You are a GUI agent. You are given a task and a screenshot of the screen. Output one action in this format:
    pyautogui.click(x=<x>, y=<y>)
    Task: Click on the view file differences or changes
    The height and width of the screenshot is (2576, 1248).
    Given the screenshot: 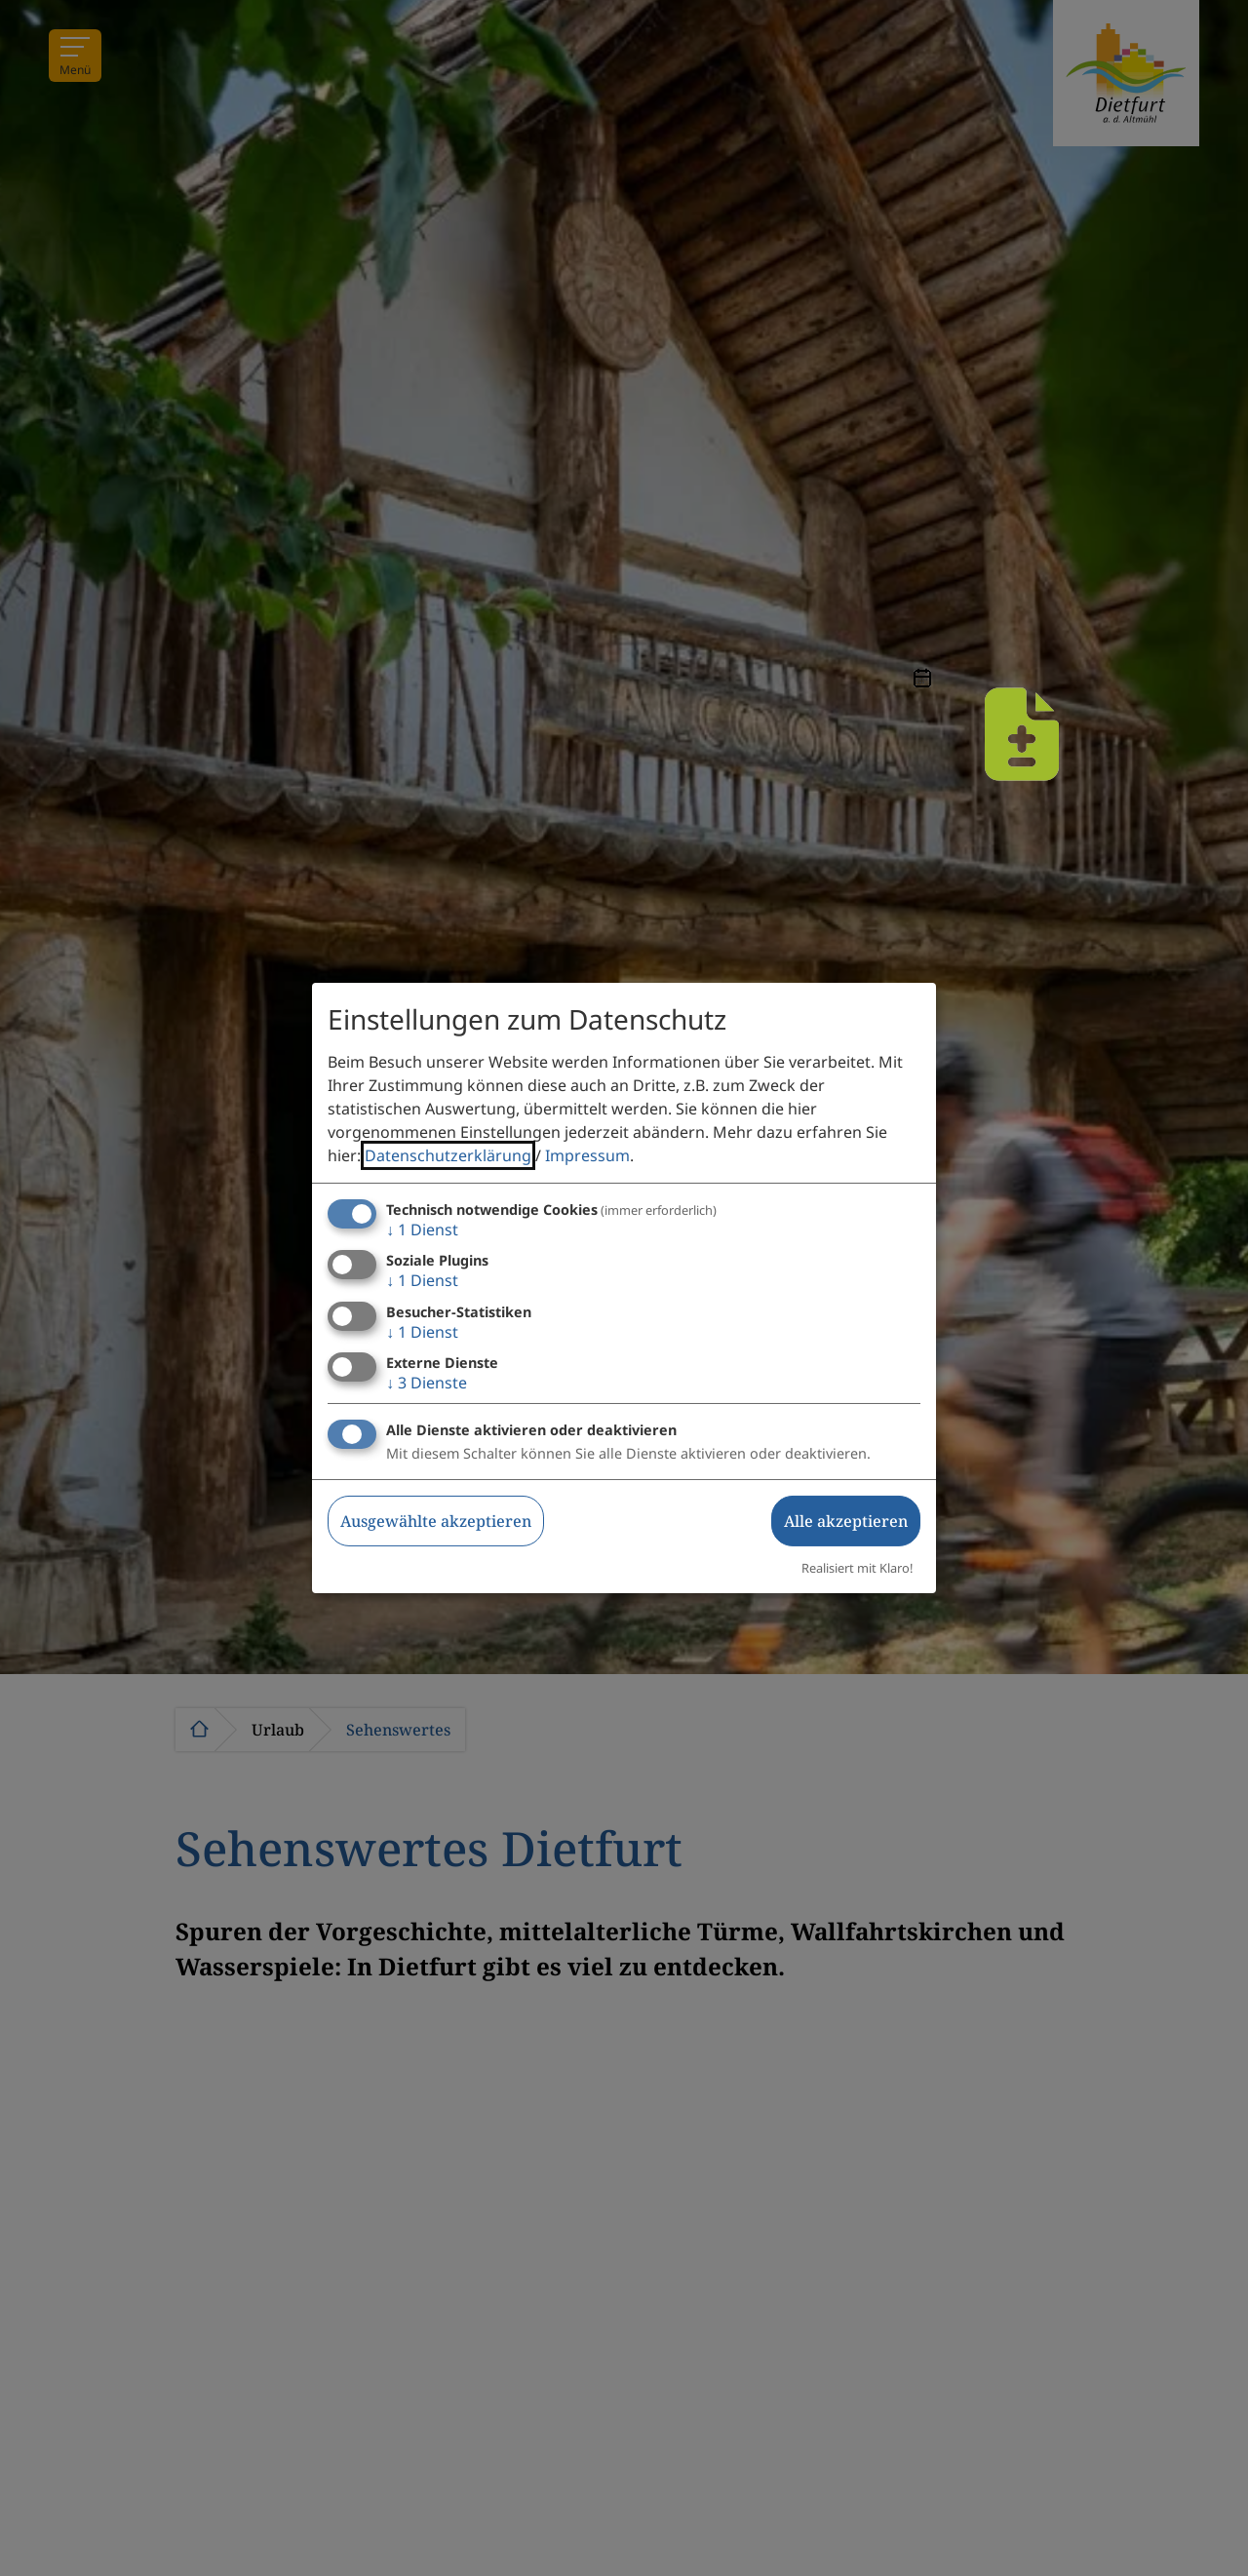 What is the action you would take?
    pyautogui.click(x=1022, y=734)
    